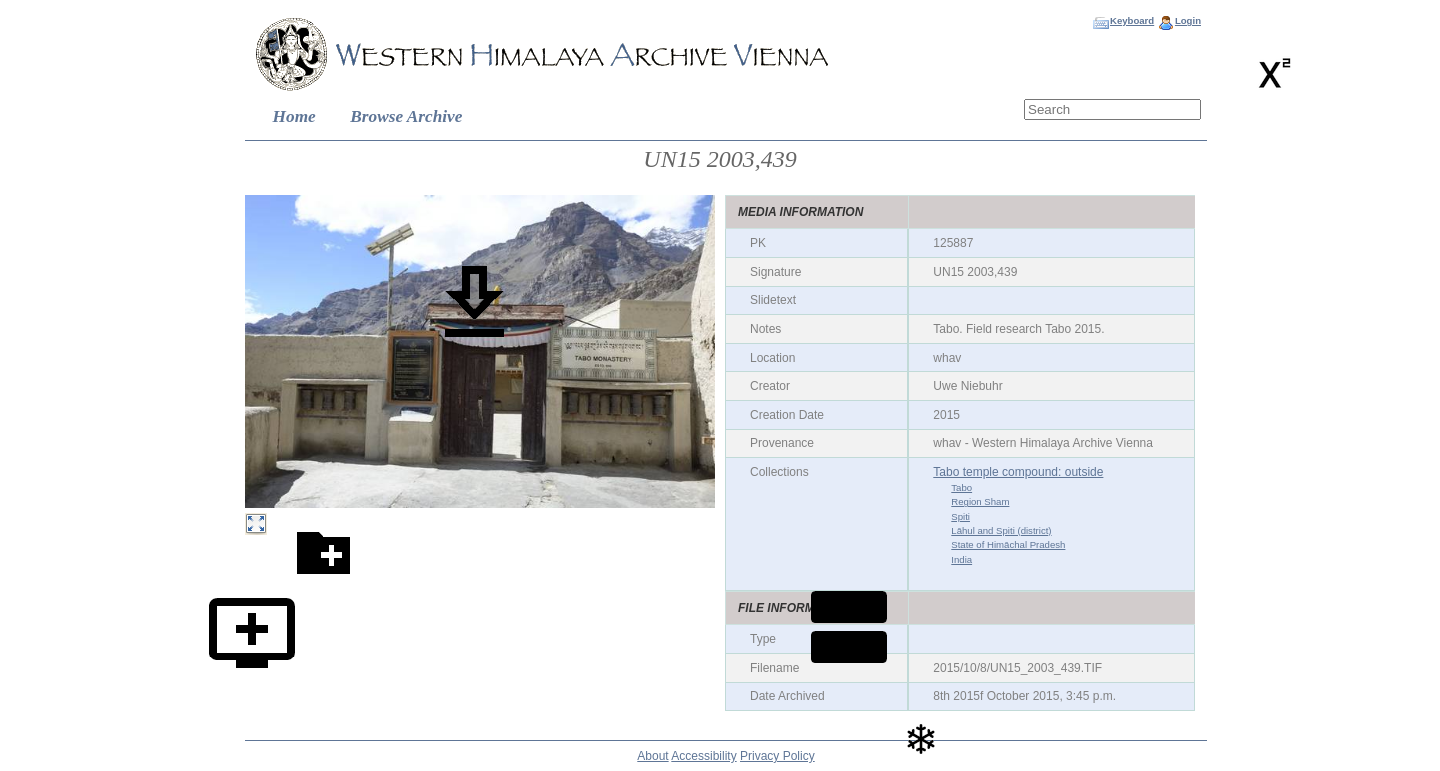 The height and width of the screenshot is (771, 1440). What do you see at coordinates (474, 303) in the screenshot?
I see `download a file or document` at bounding box center [474, 303].